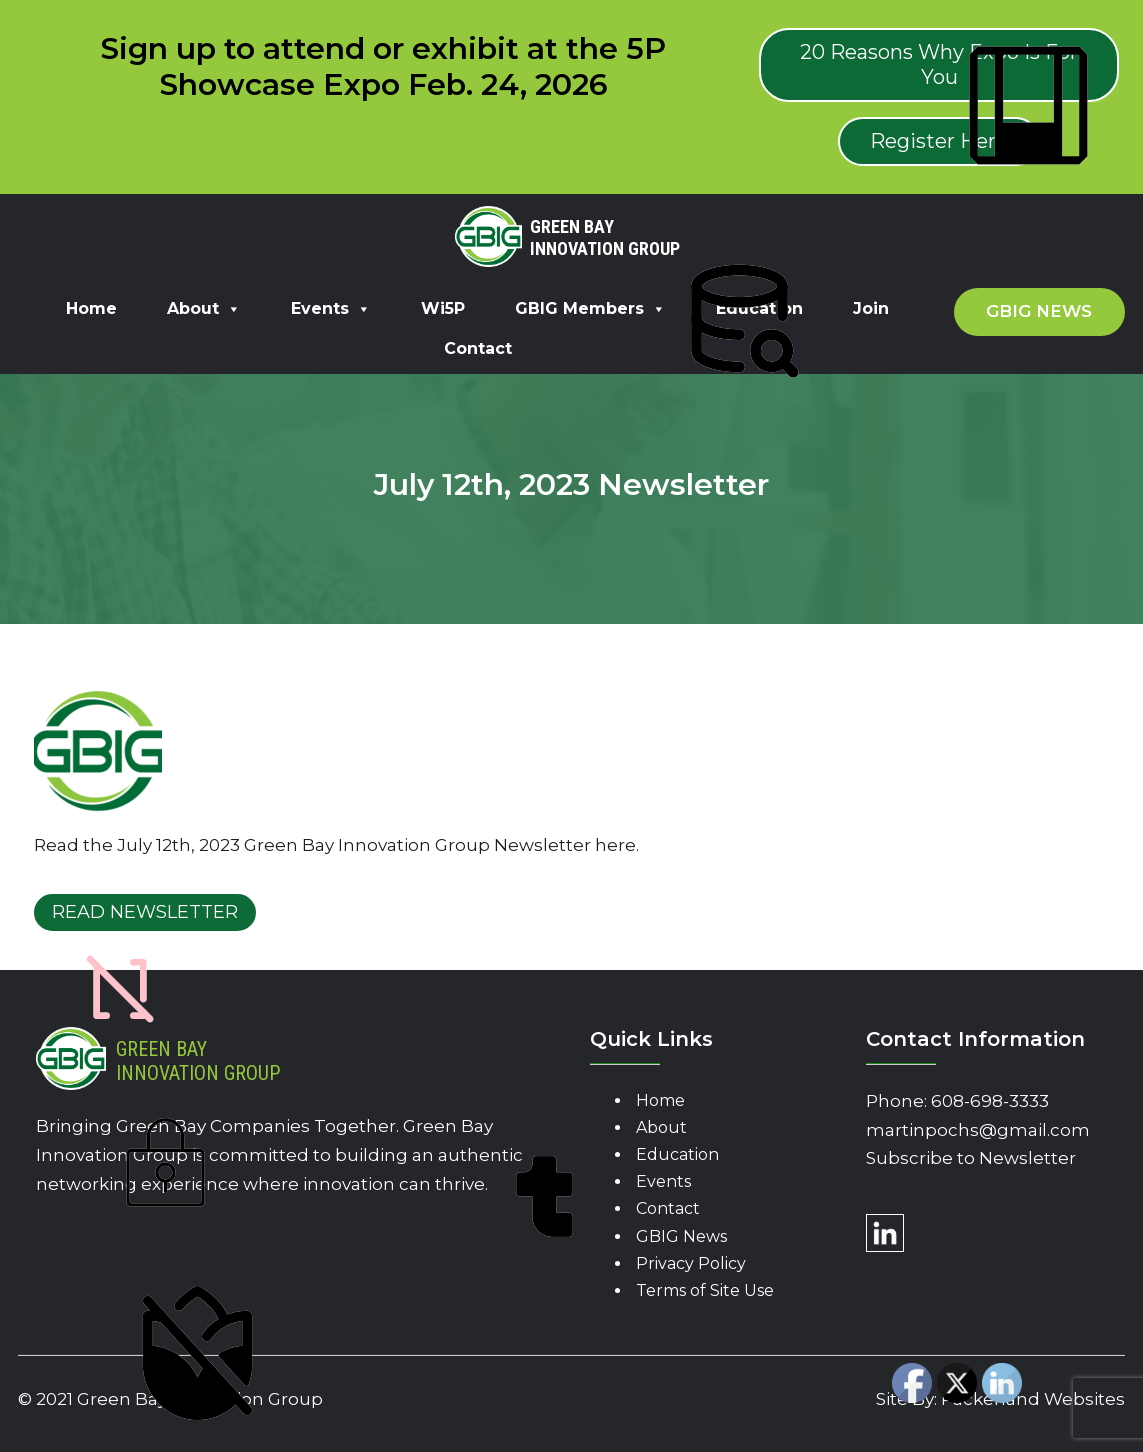 The height and width of the screenshot is (1452, 1143). What do you see at coordinates (165, 1167) in the screenshot?
I see `access security or privacy settings` at bounding box center [165, 1167].